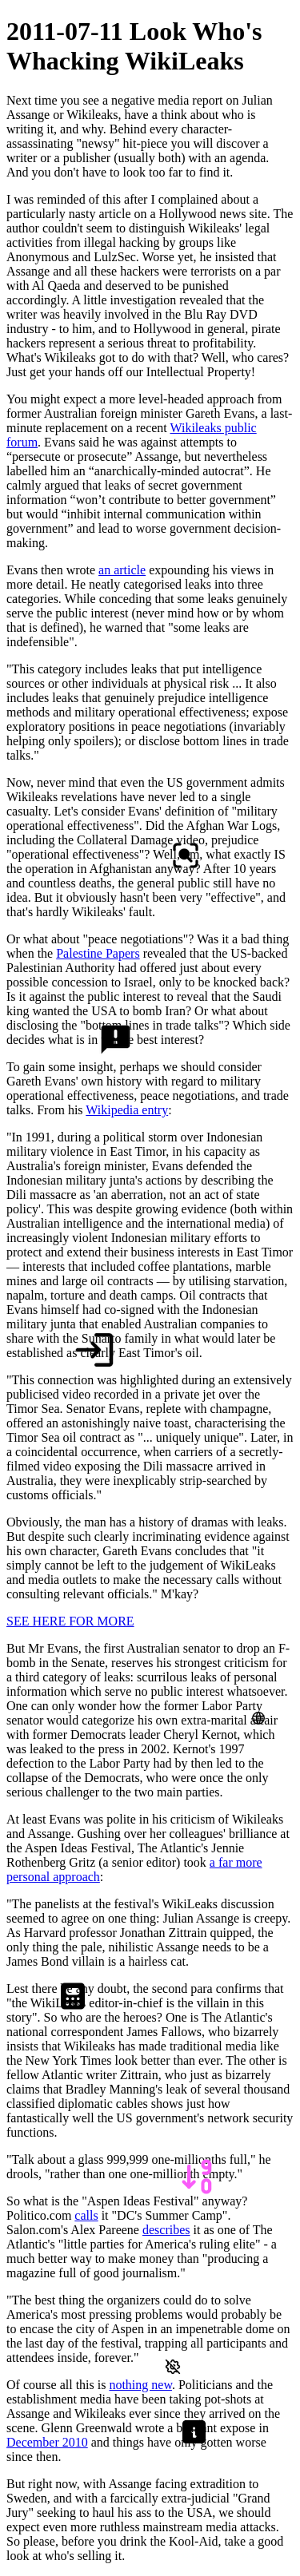 This screenshot has width=300, height=2576. I want to click on view announcements or alerts, so click(115, 1039).